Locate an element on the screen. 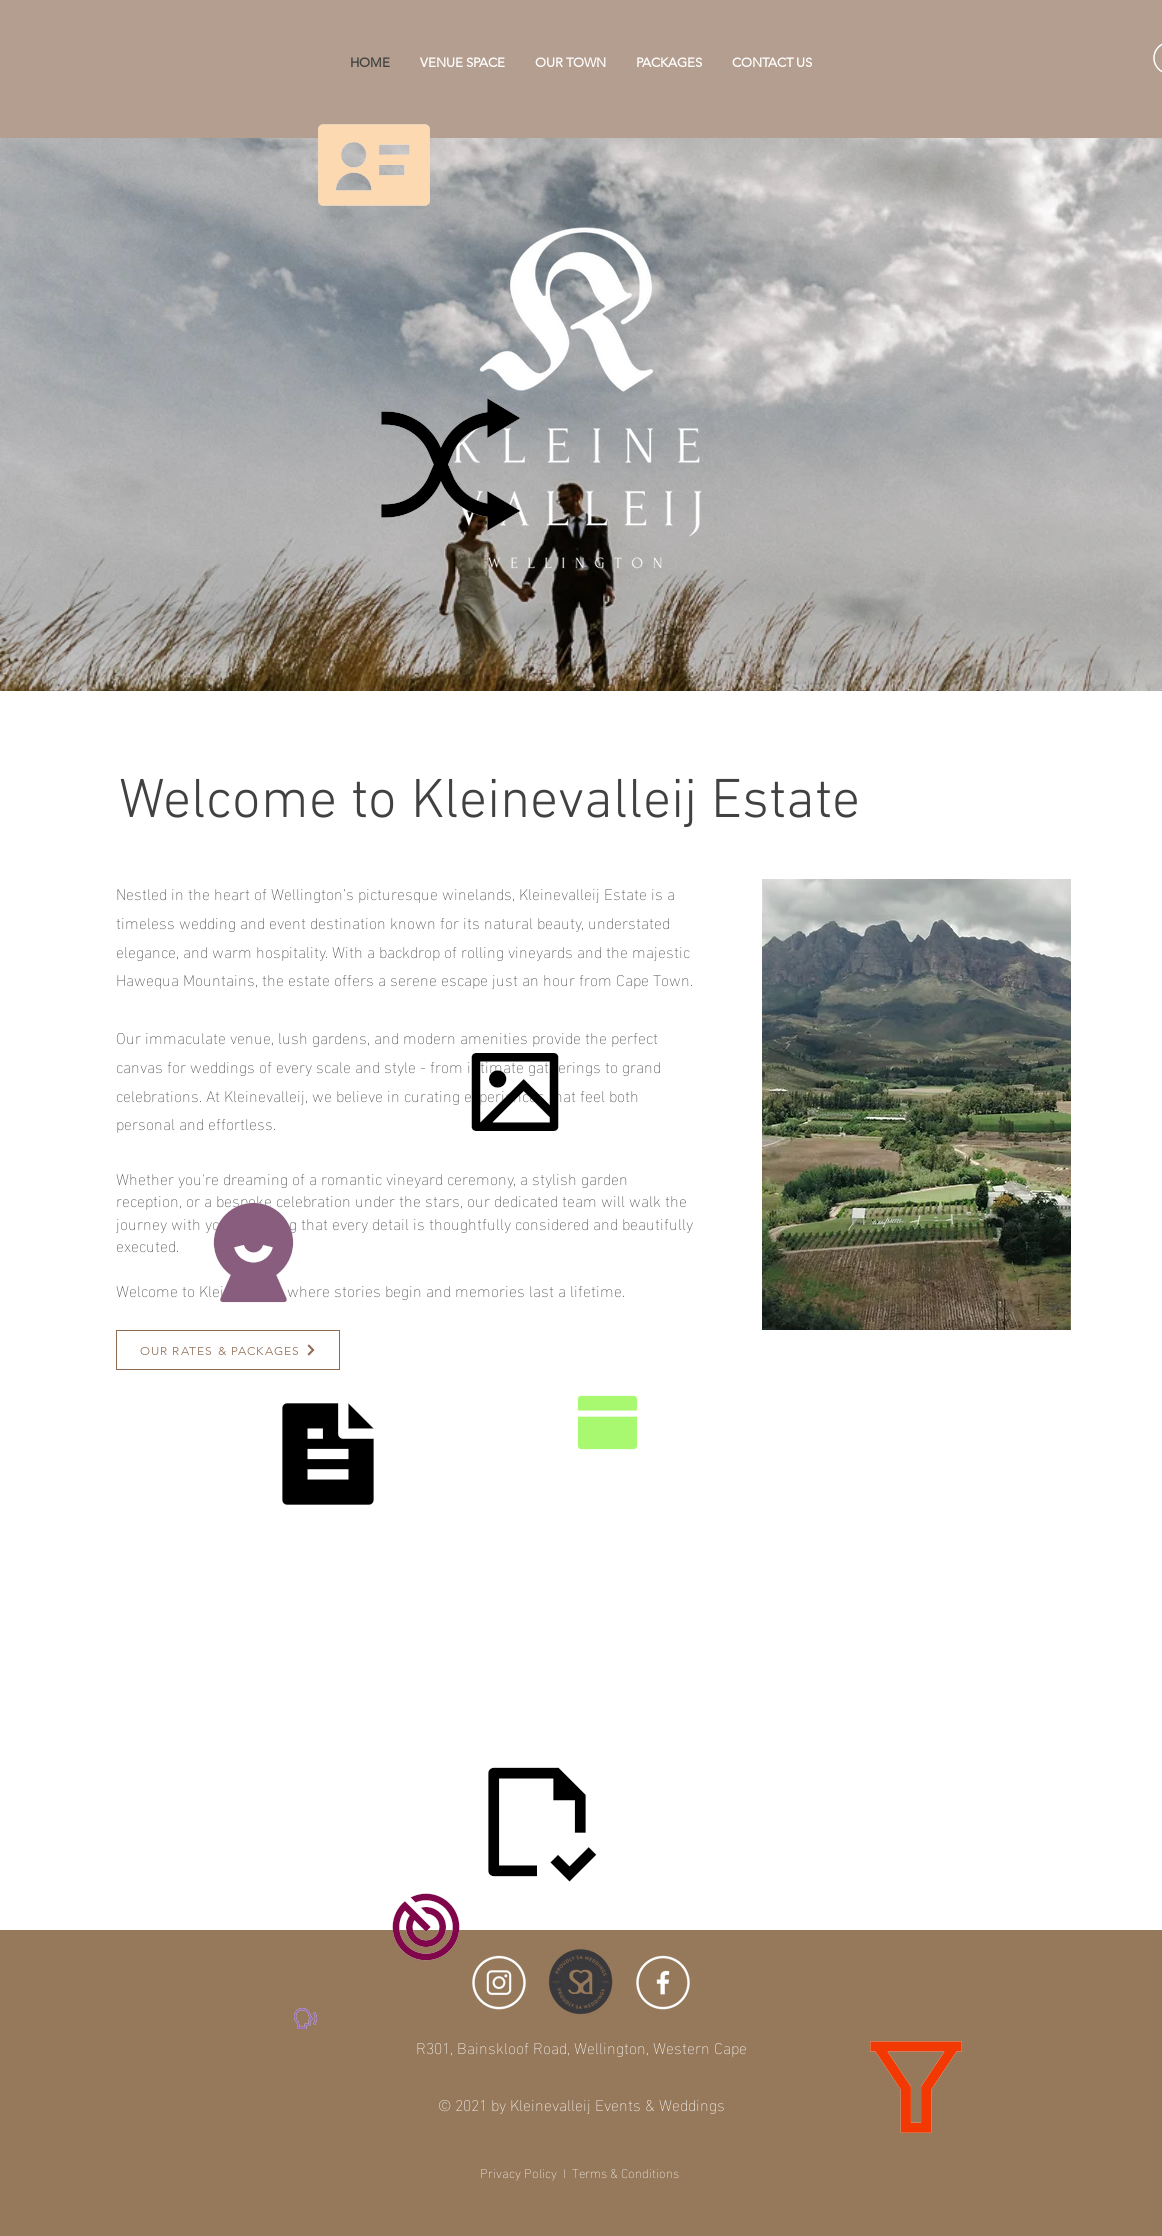 This screenshot has width=1162, height=2236. switch to top panel layout is located at coordinates (607, 1422).